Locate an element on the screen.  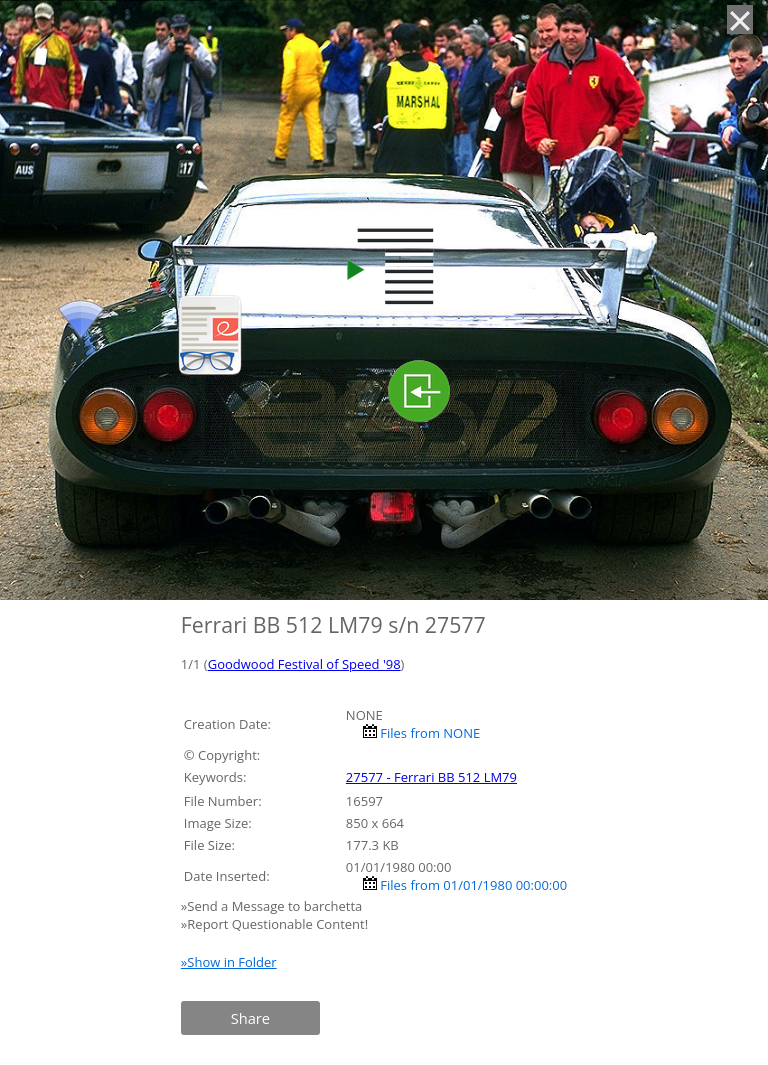
indicates wireless network connection status is located at coordinates (81, 319).